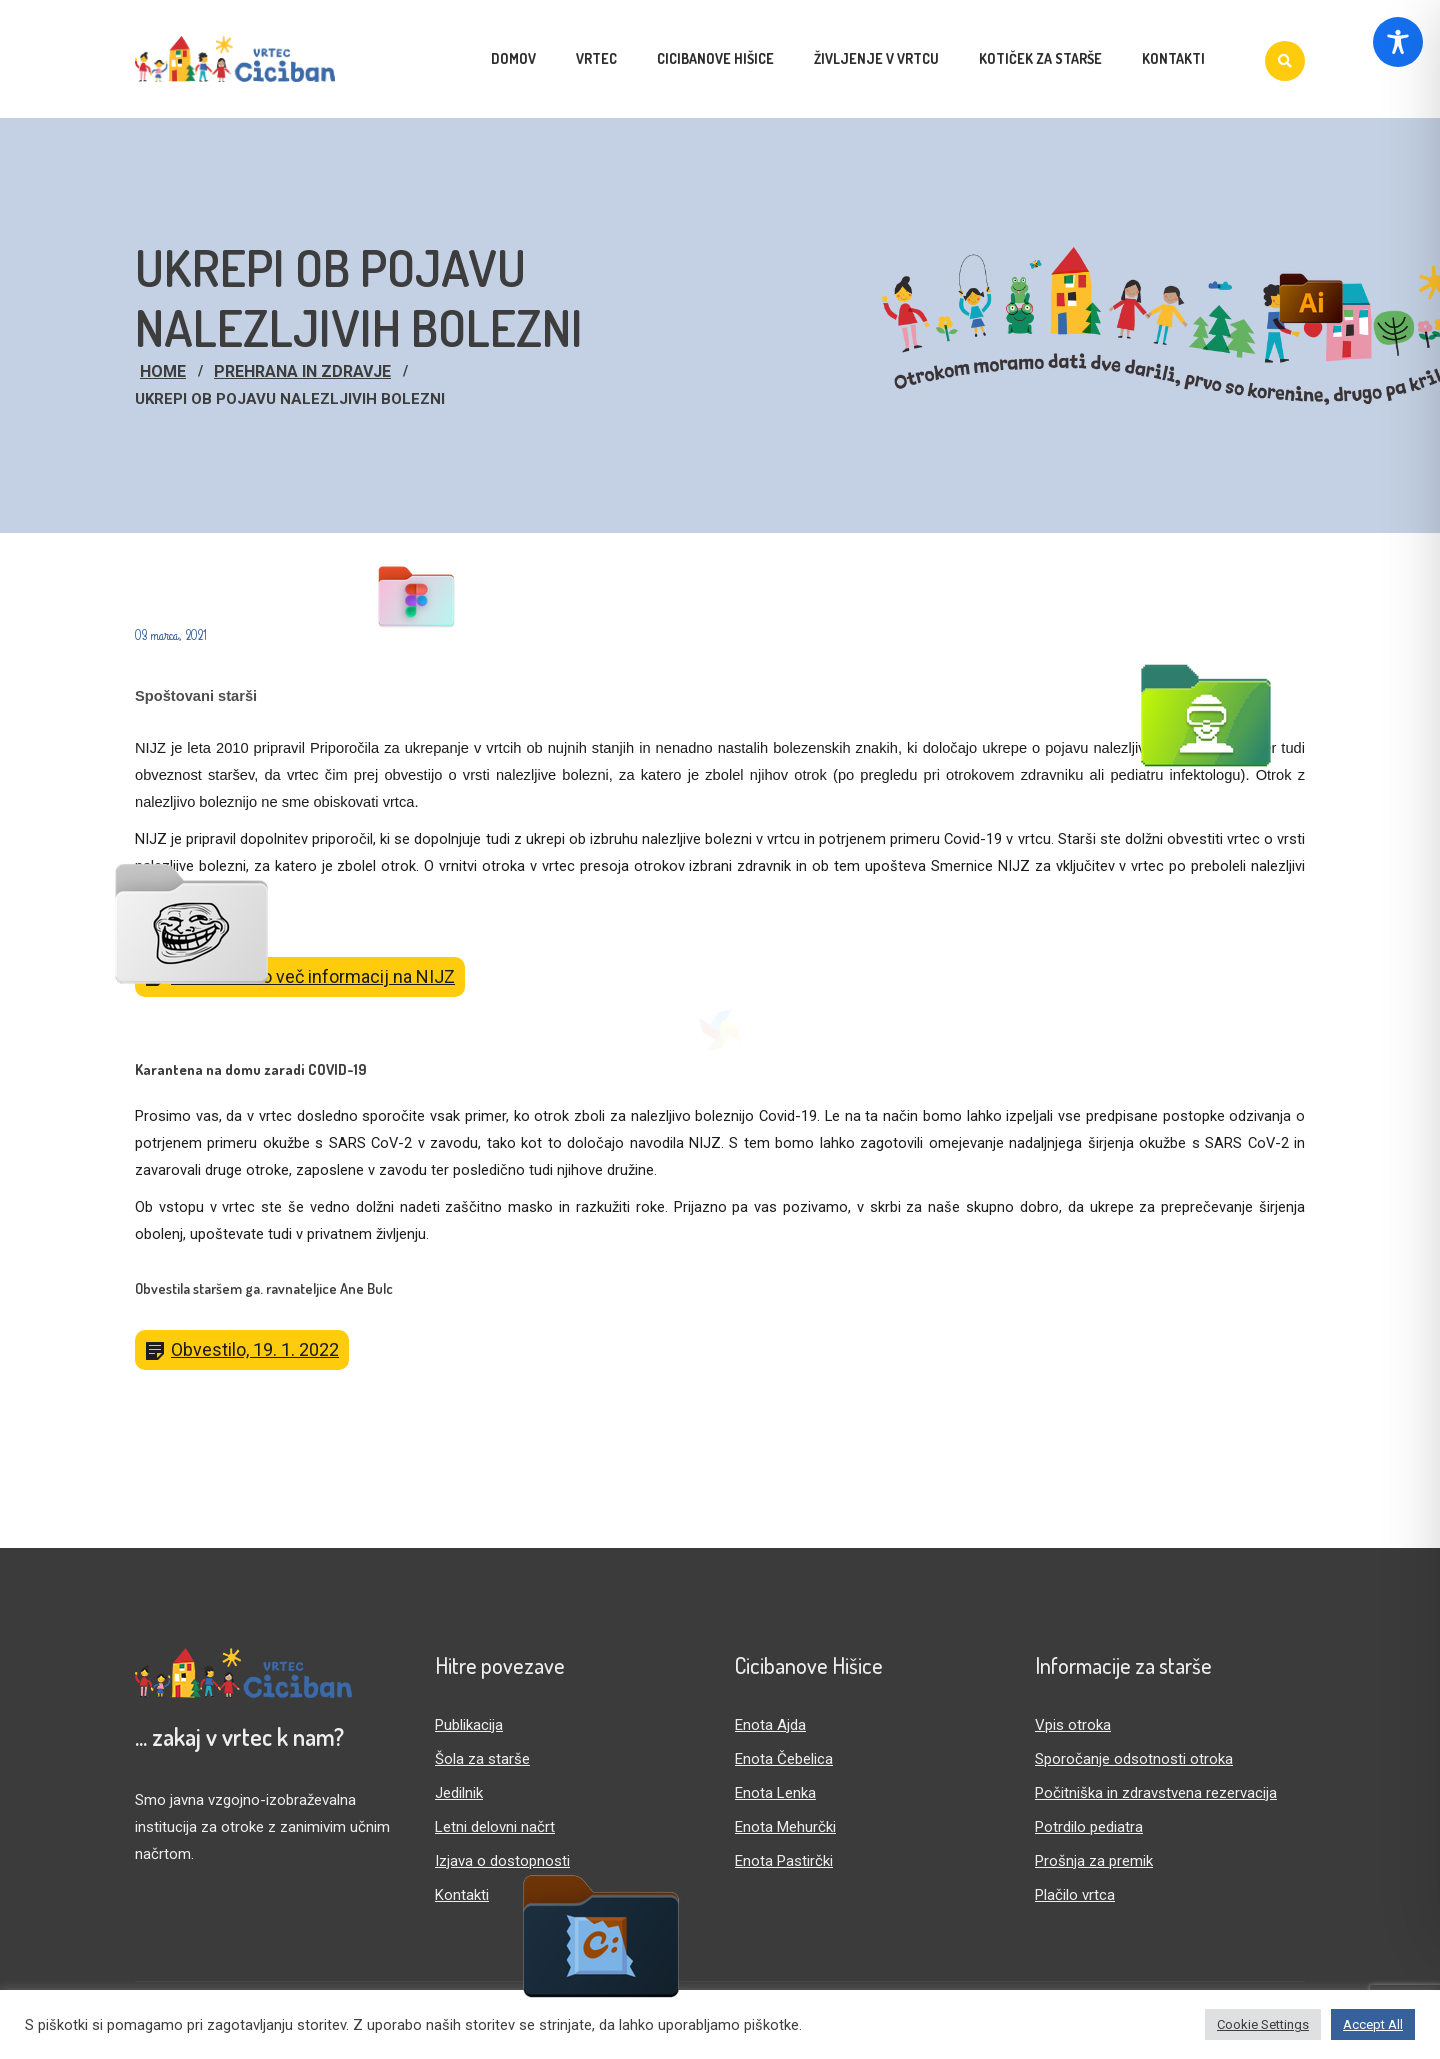  Describe the element at coordinates (600, 1940) in the screenshot. I see `folder containing chocolatey package manager files` at that location.